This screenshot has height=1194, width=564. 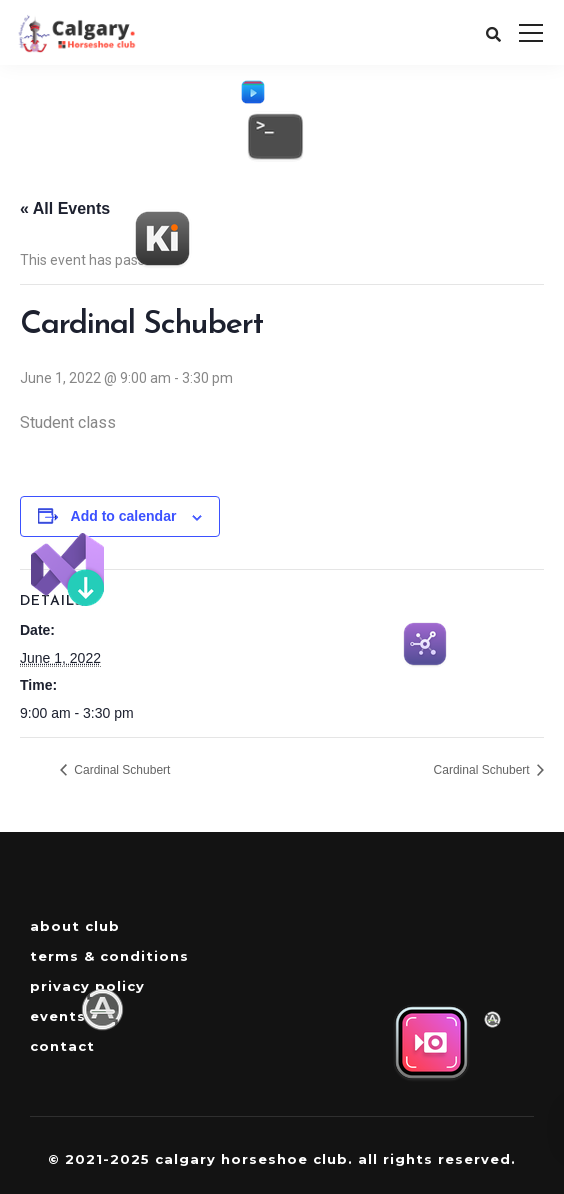 What do you see at coordinates (275, 136) in the screenshot?
I see `open the terminal application` at bounding box center [275, 136].